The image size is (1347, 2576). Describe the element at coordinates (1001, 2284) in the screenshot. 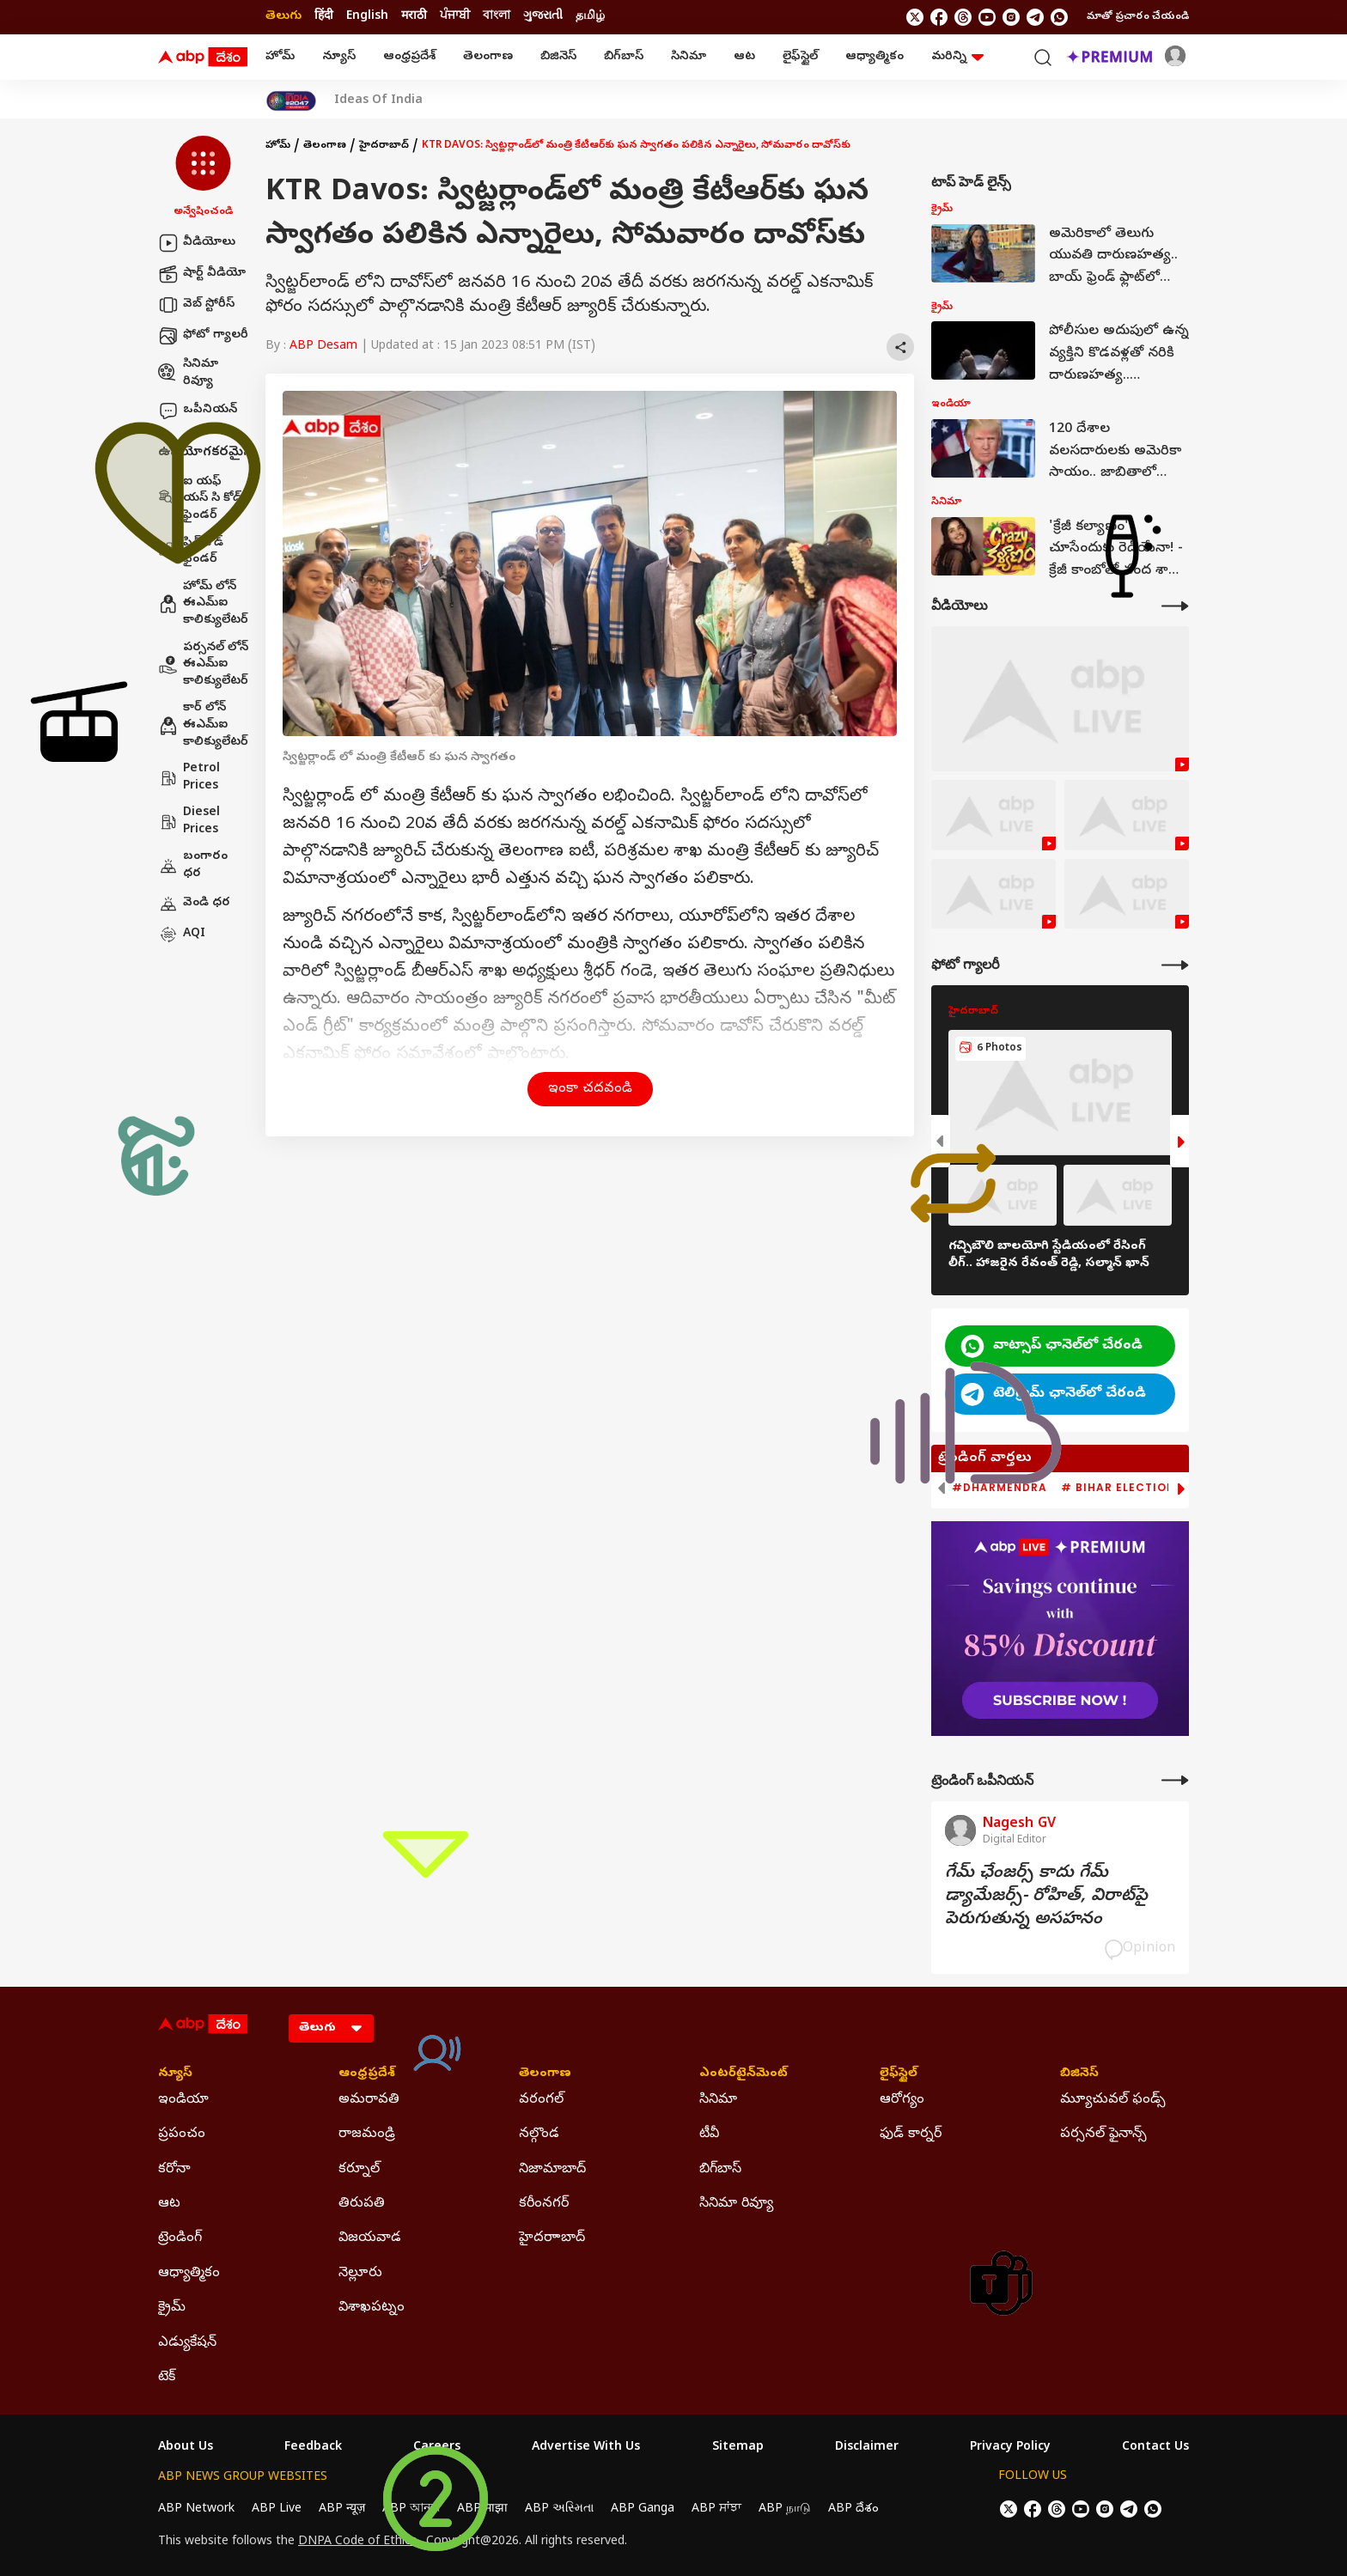

I see `open microsoft teams` at that location.